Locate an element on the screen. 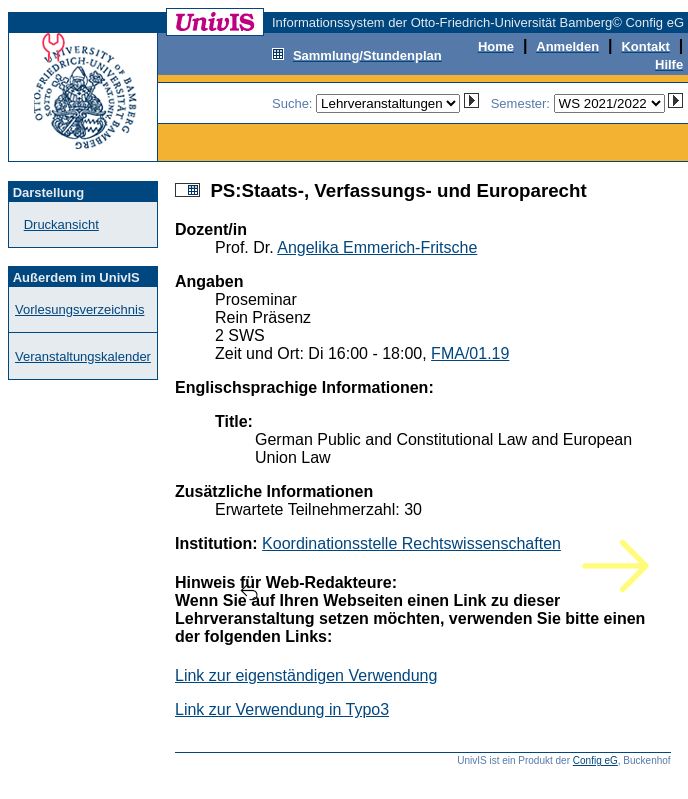 The image size is (688, 799). undo the last action is located at coordinates (249, 593).